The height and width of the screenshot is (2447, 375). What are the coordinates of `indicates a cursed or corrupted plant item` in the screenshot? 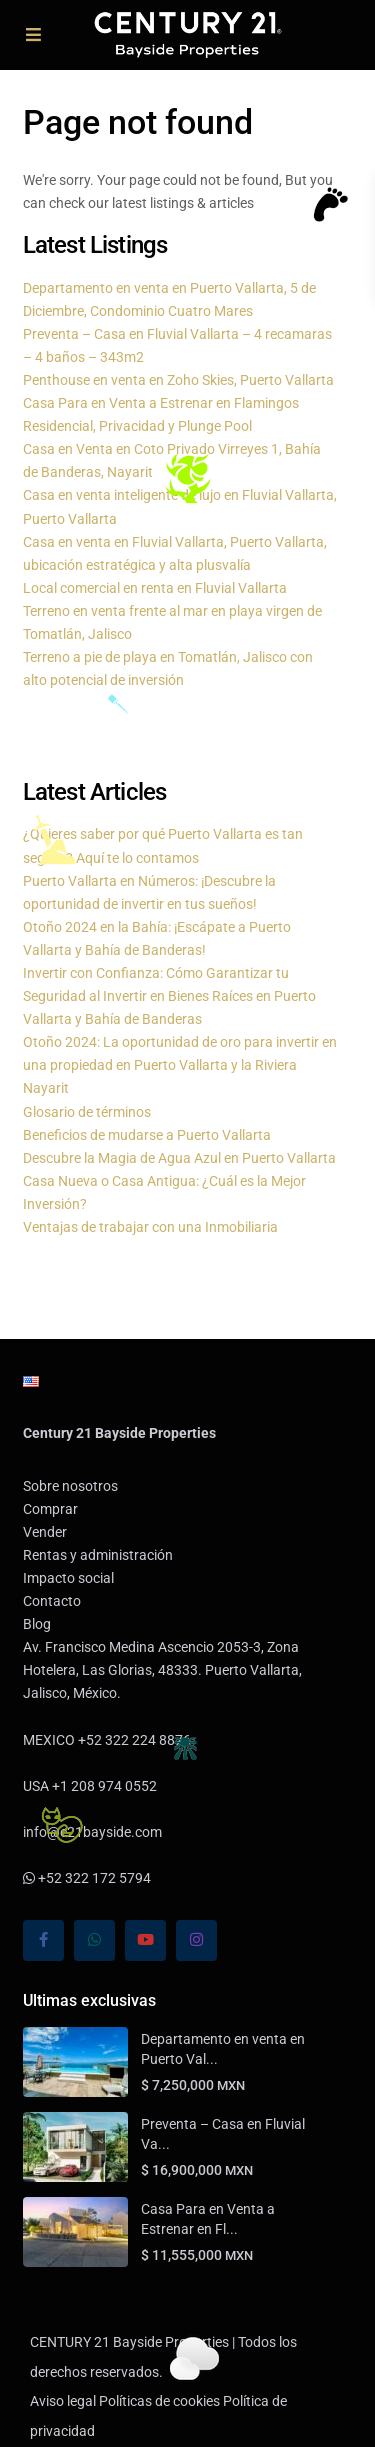 It's located at (189, 478).